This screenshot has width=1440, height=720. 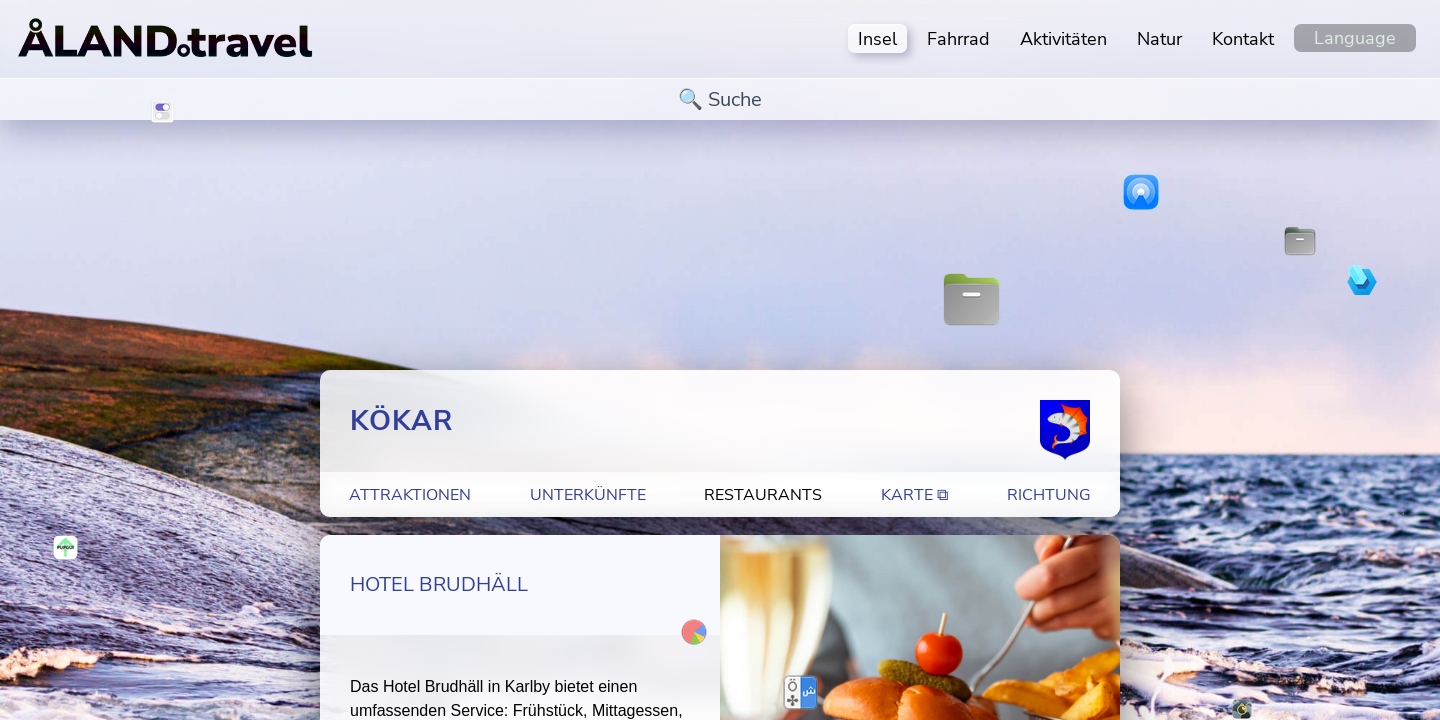 I want to click on manage browser cookie settings, so click(x=1242, y=709).